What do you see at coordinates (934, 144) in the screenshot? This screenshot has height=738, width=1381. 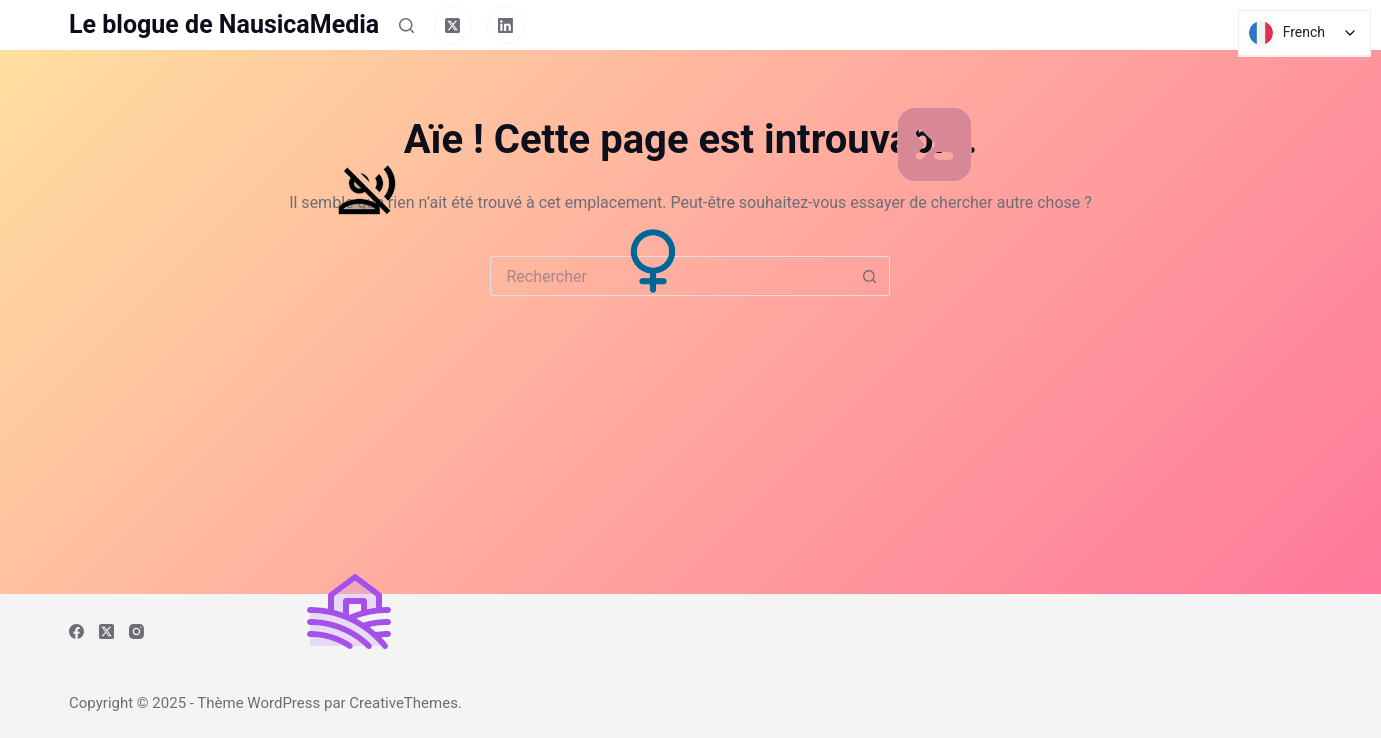 I see `tabler icons brand logo` at bounding box center [934, 144].